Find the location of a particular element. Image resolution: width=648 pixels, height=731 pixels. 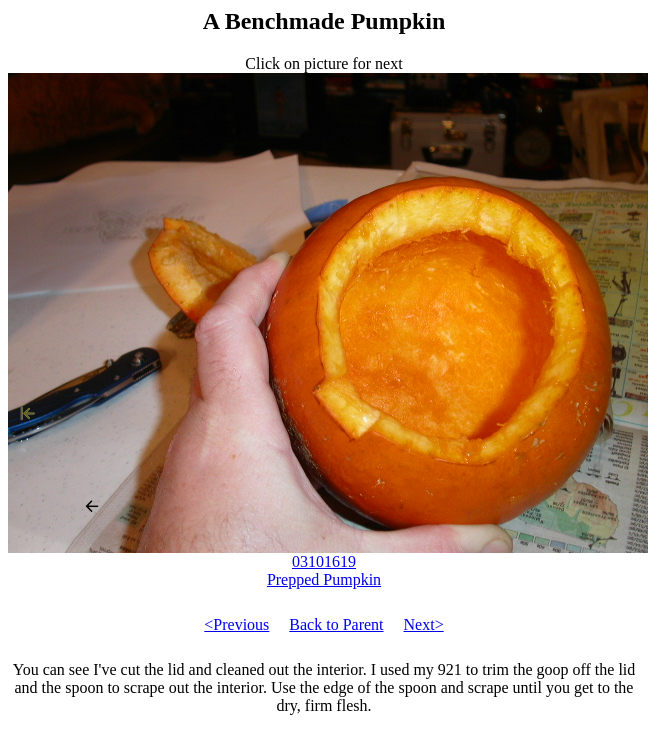

go back to the previous page is located at coordinates (92, 506).